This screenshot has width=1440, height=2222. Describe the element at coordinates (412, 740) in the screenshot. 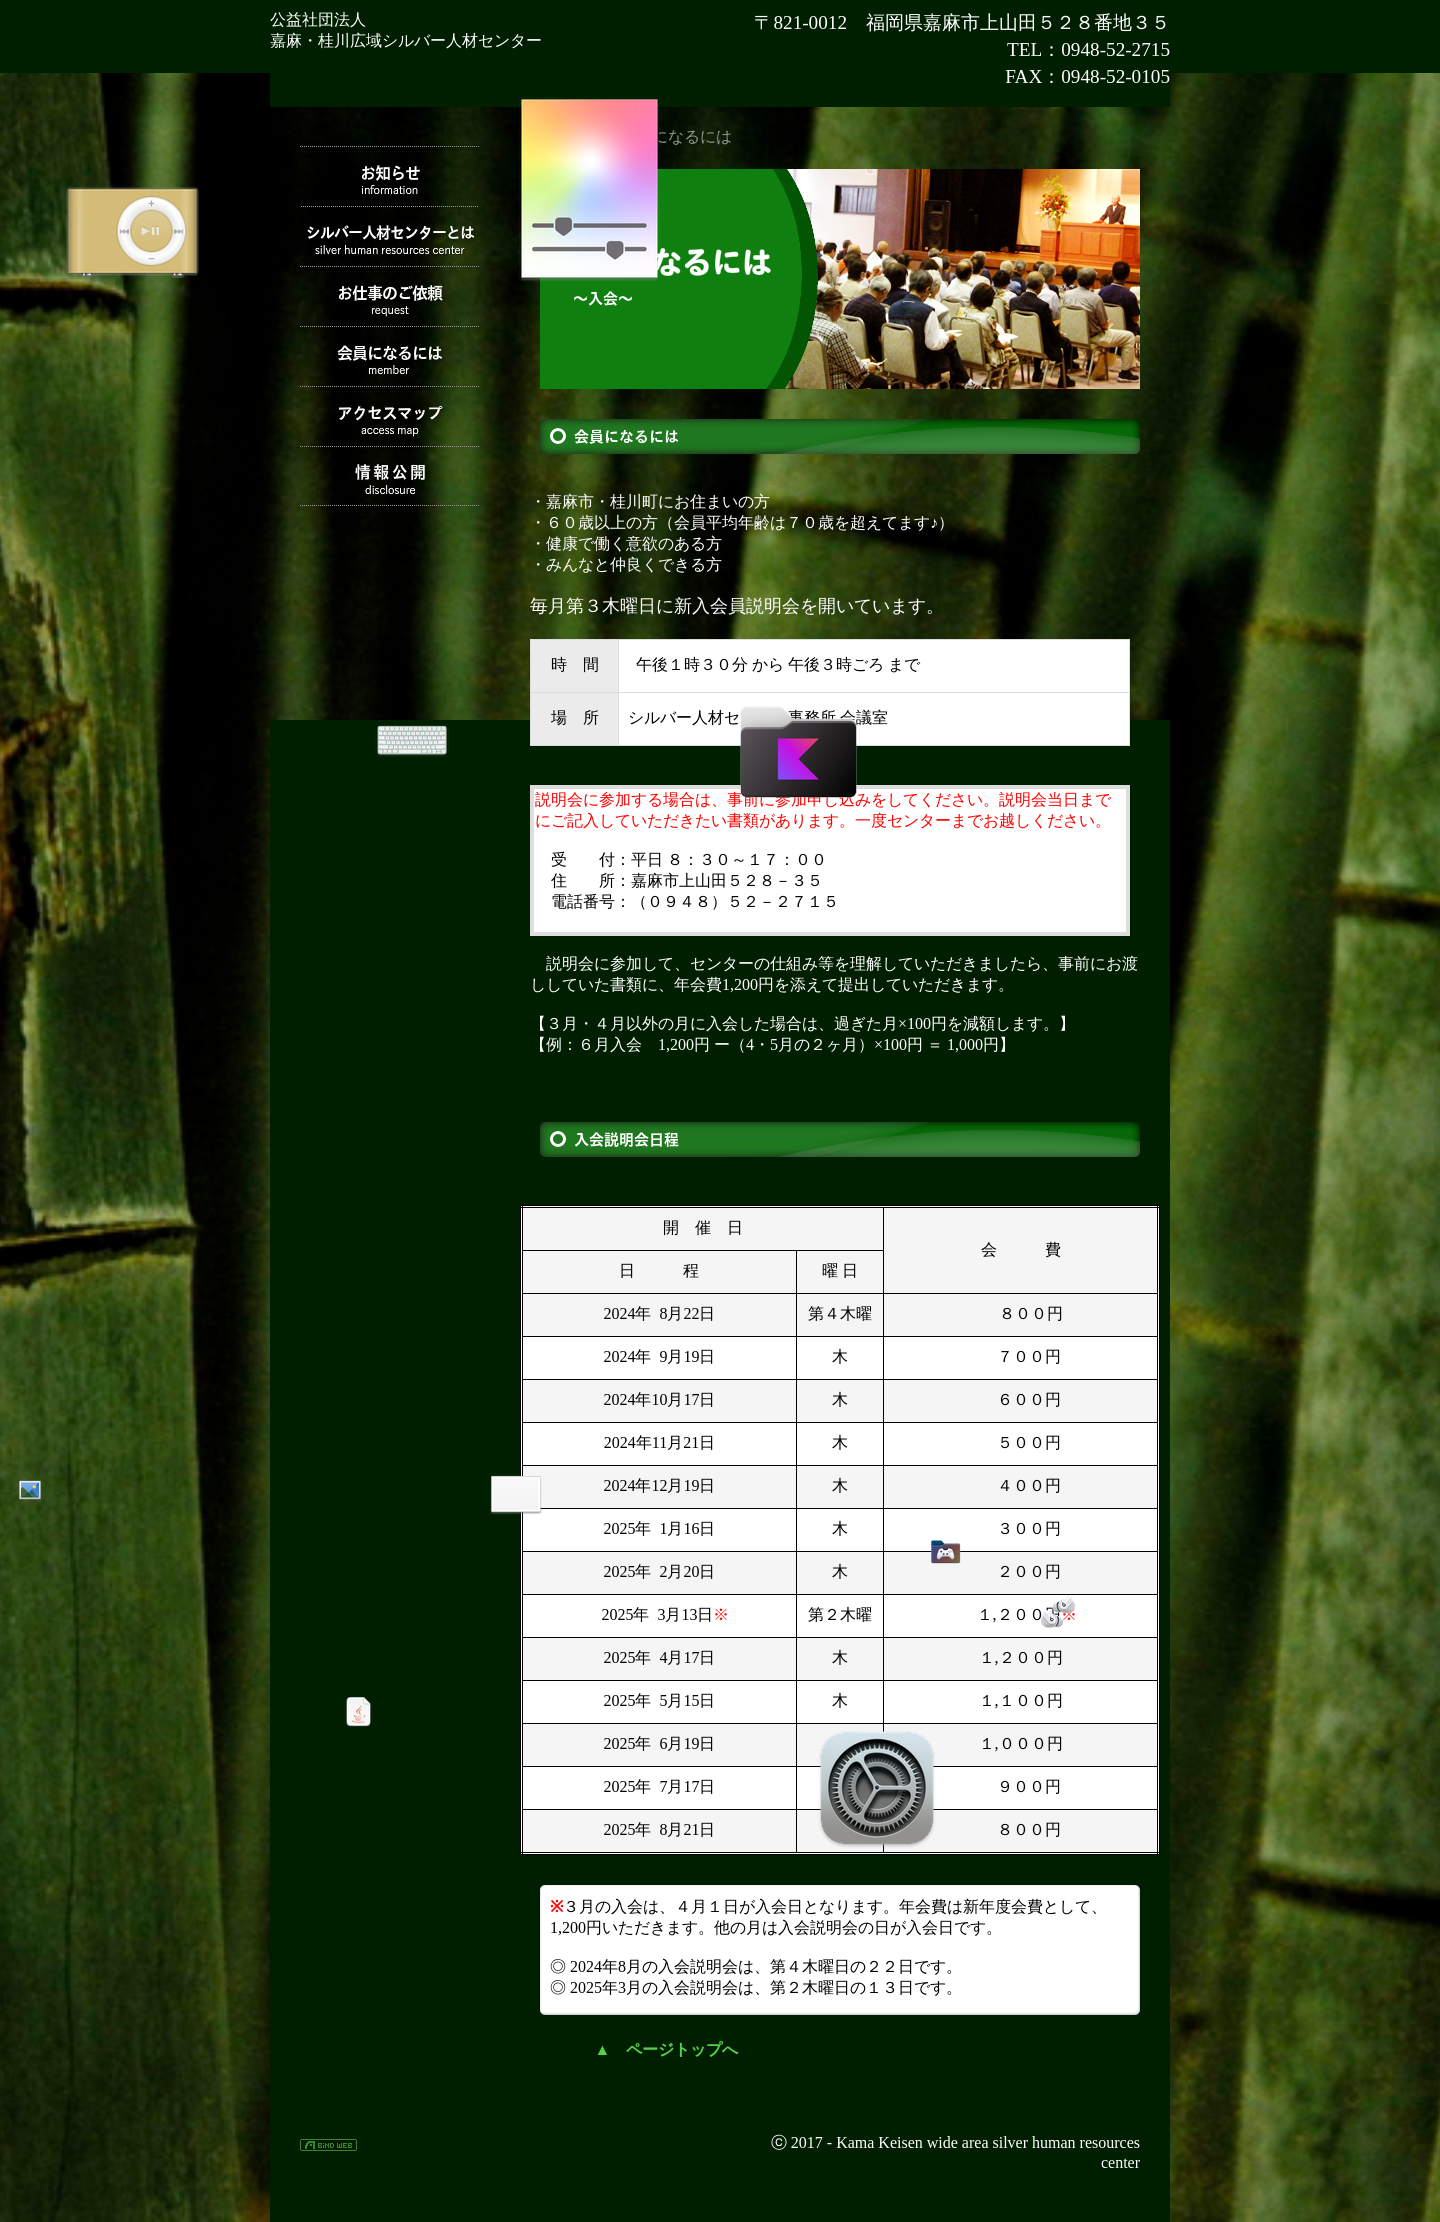

I see `connect a bluetooth keyboard` at that location.